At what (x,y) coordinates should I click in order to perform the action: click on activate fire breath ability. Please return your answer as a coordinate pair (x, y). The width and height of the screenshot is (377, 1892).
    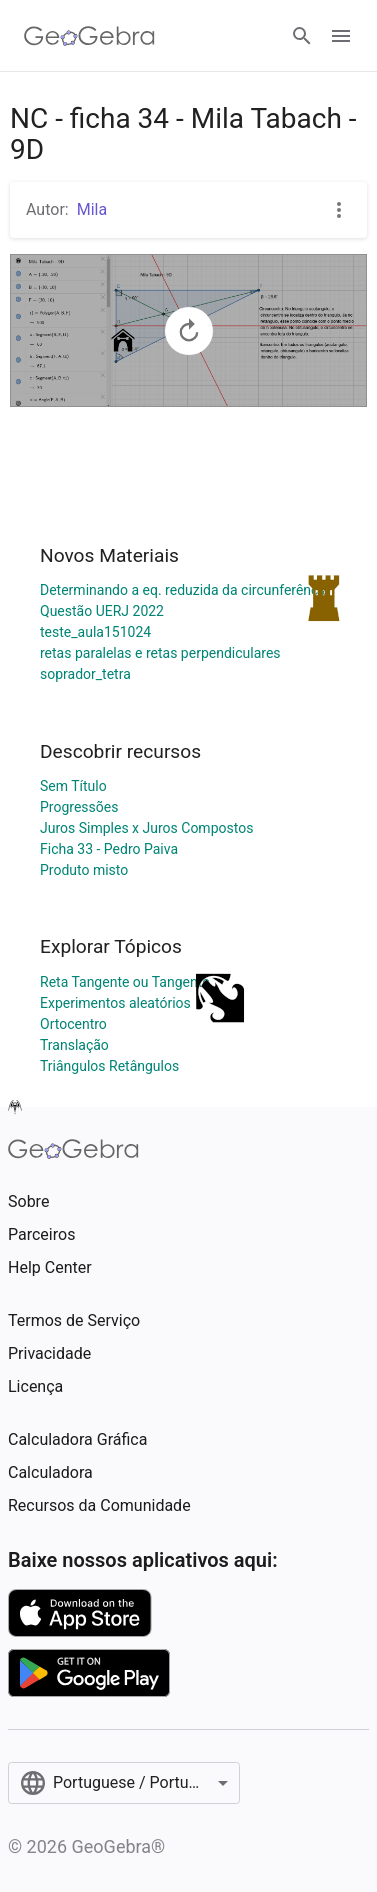
    Looking at the image, I should click on (220, 998).